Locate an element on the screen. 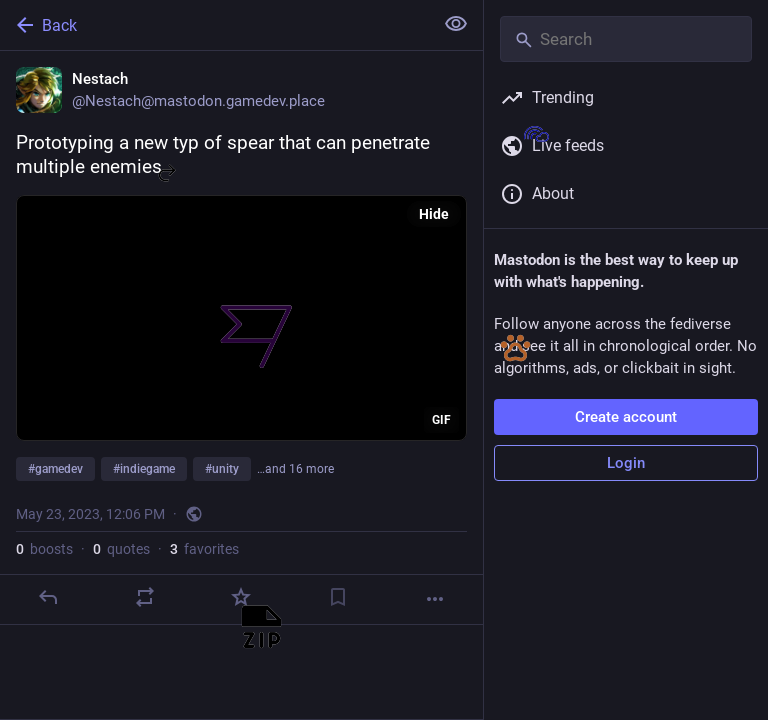  open or view a compressed zip file is located at coordinates (261, 628).